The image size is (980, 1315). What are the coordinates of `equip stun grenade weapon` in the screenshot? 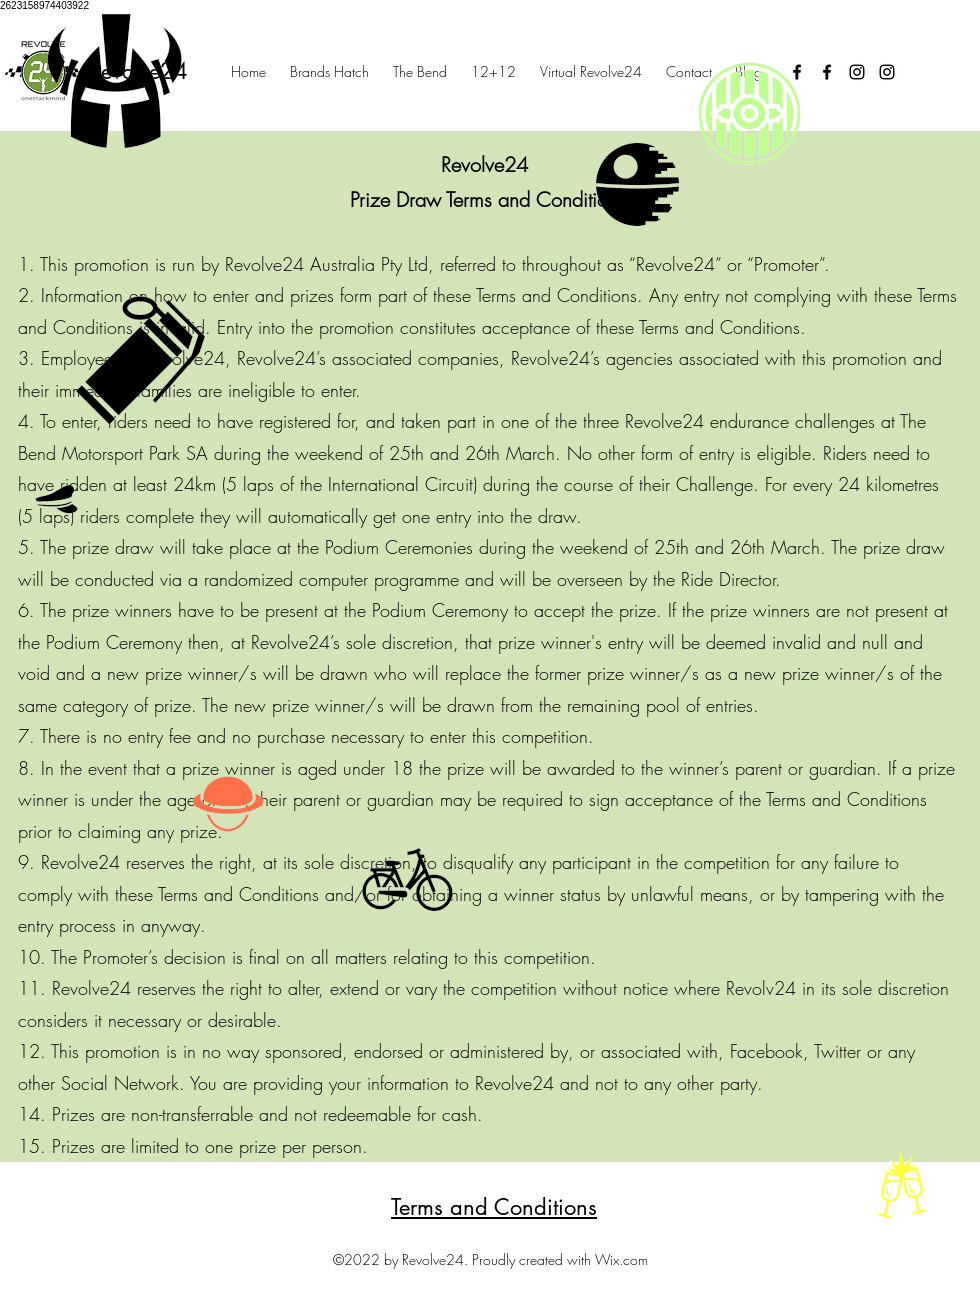 It's located at (140, 360).